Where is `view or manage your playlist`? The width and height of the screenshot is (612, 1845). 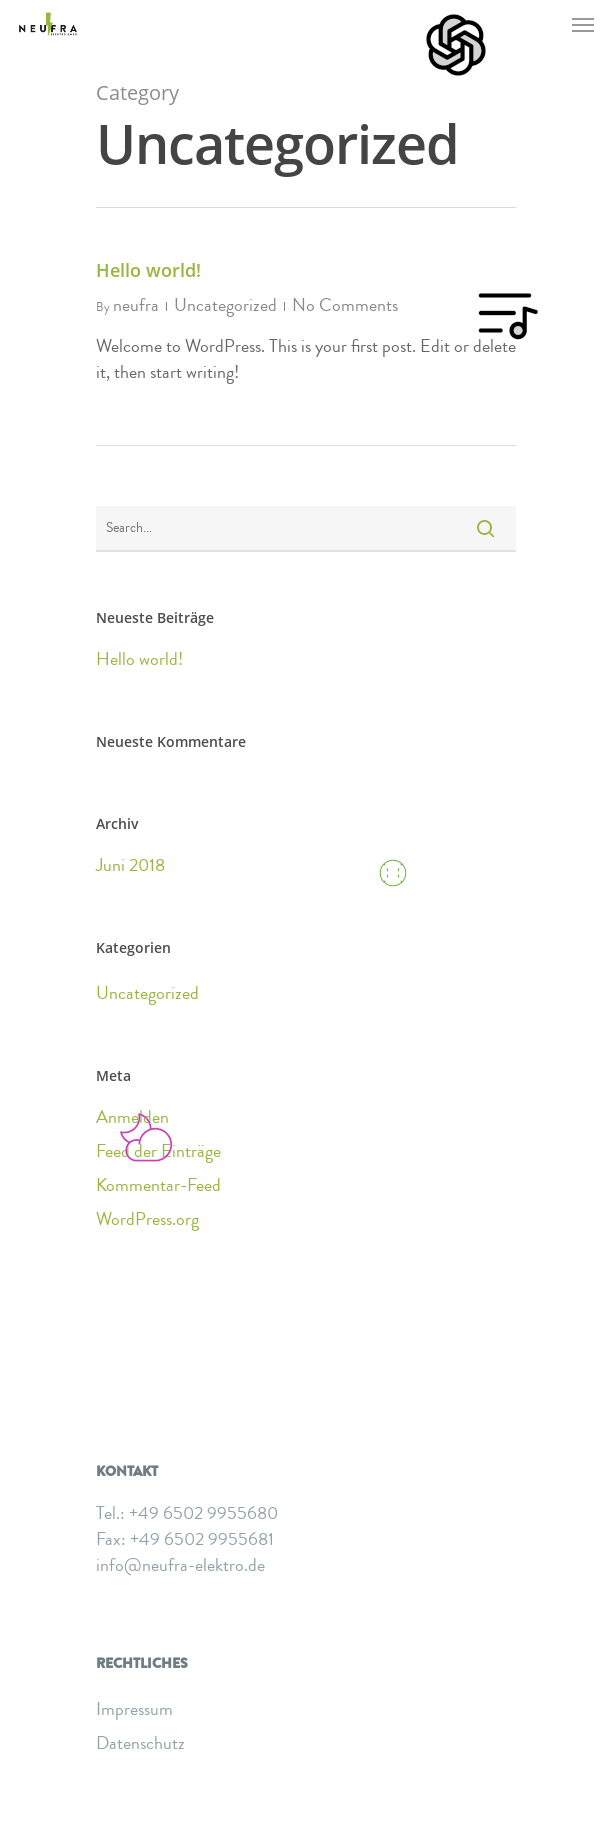 view or manage your playlist is located at coordinates (505, 313).